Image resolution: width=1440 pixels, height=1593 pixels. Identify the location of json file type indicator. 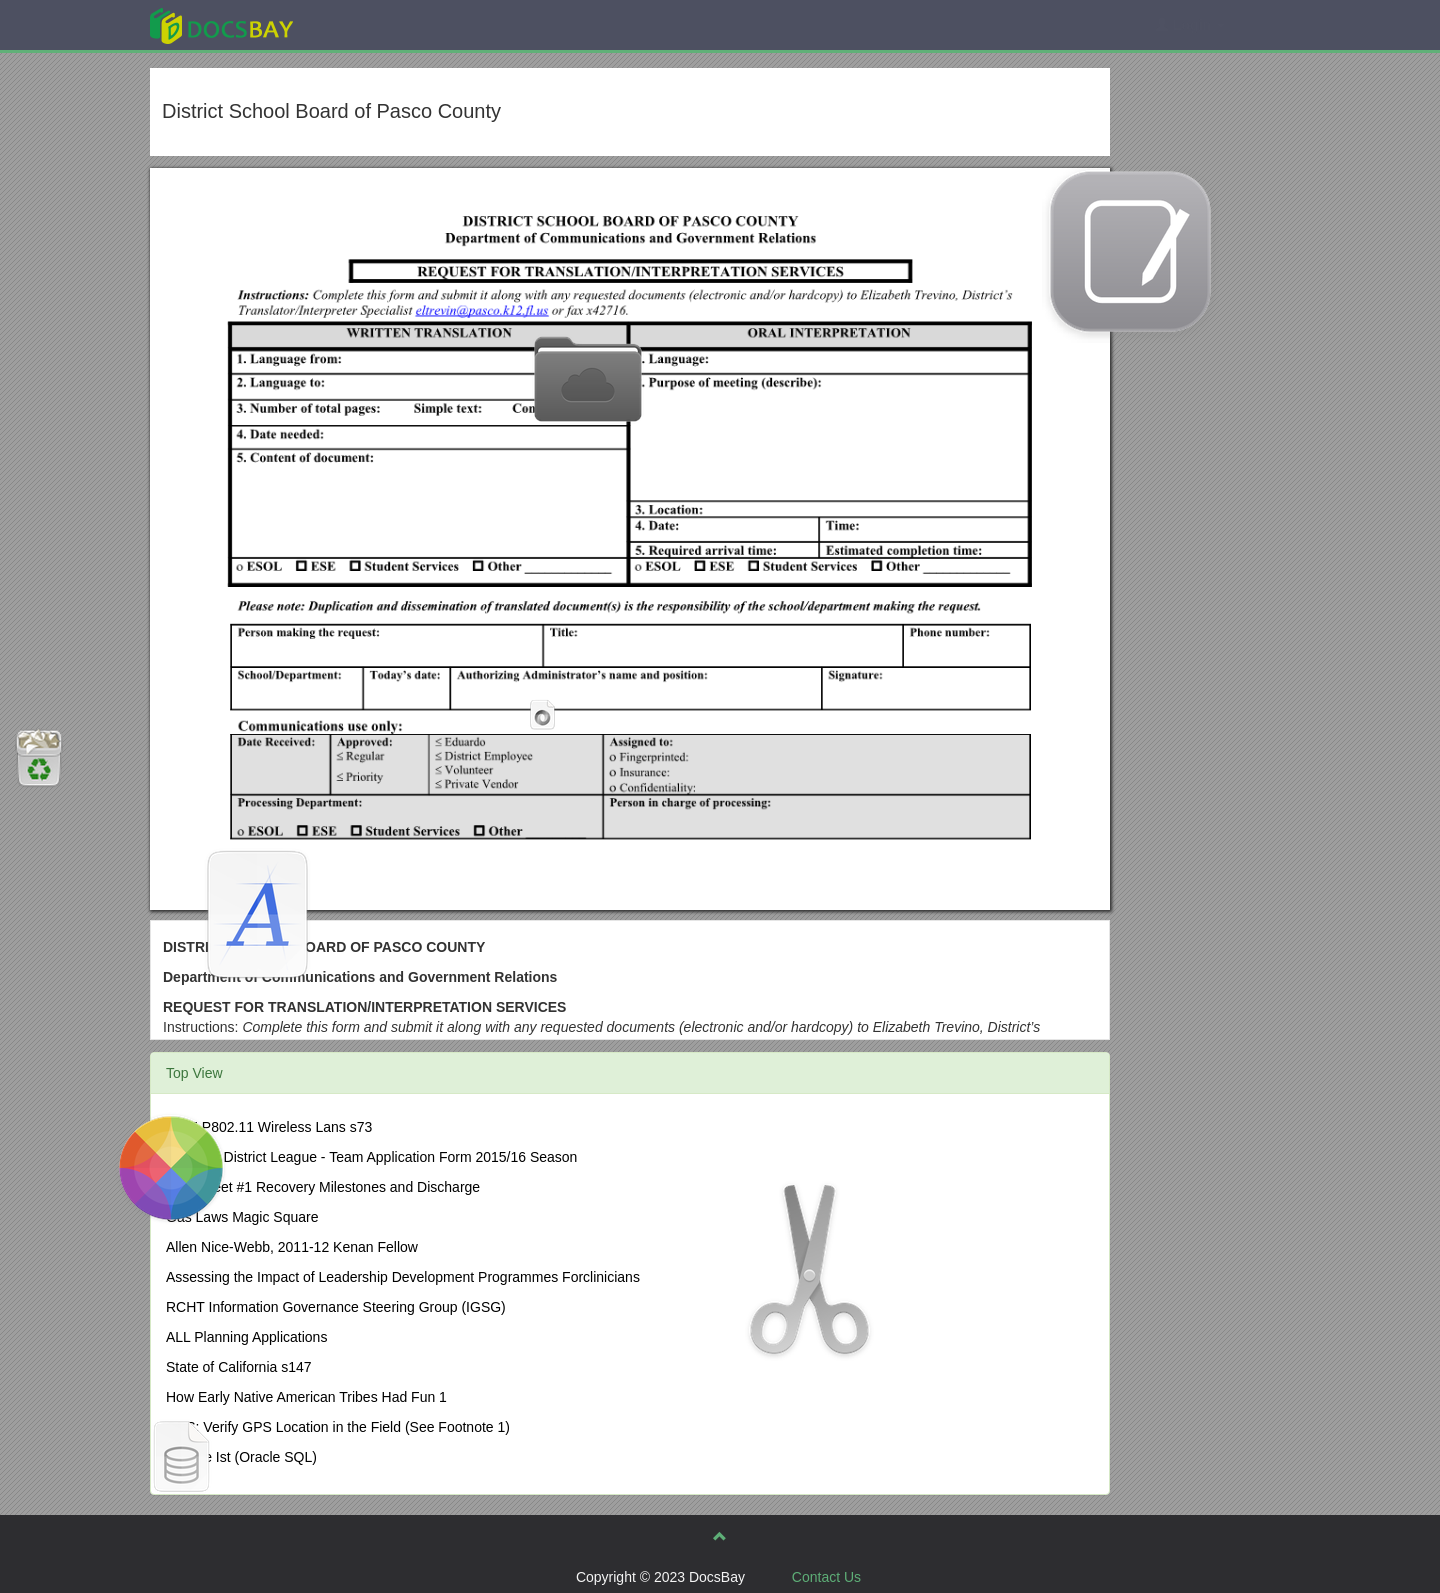
(542, 714).